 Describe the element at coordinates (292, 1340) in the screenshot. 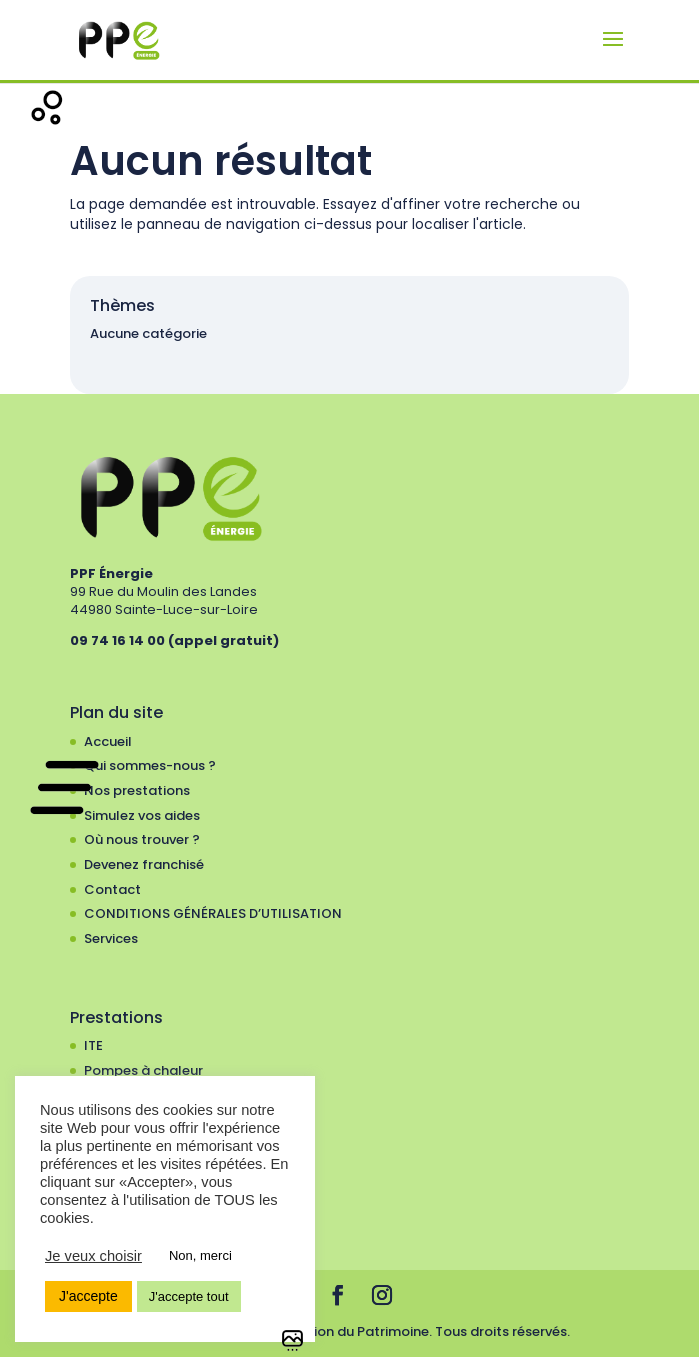

I see `start a photo slideshow` at that location.